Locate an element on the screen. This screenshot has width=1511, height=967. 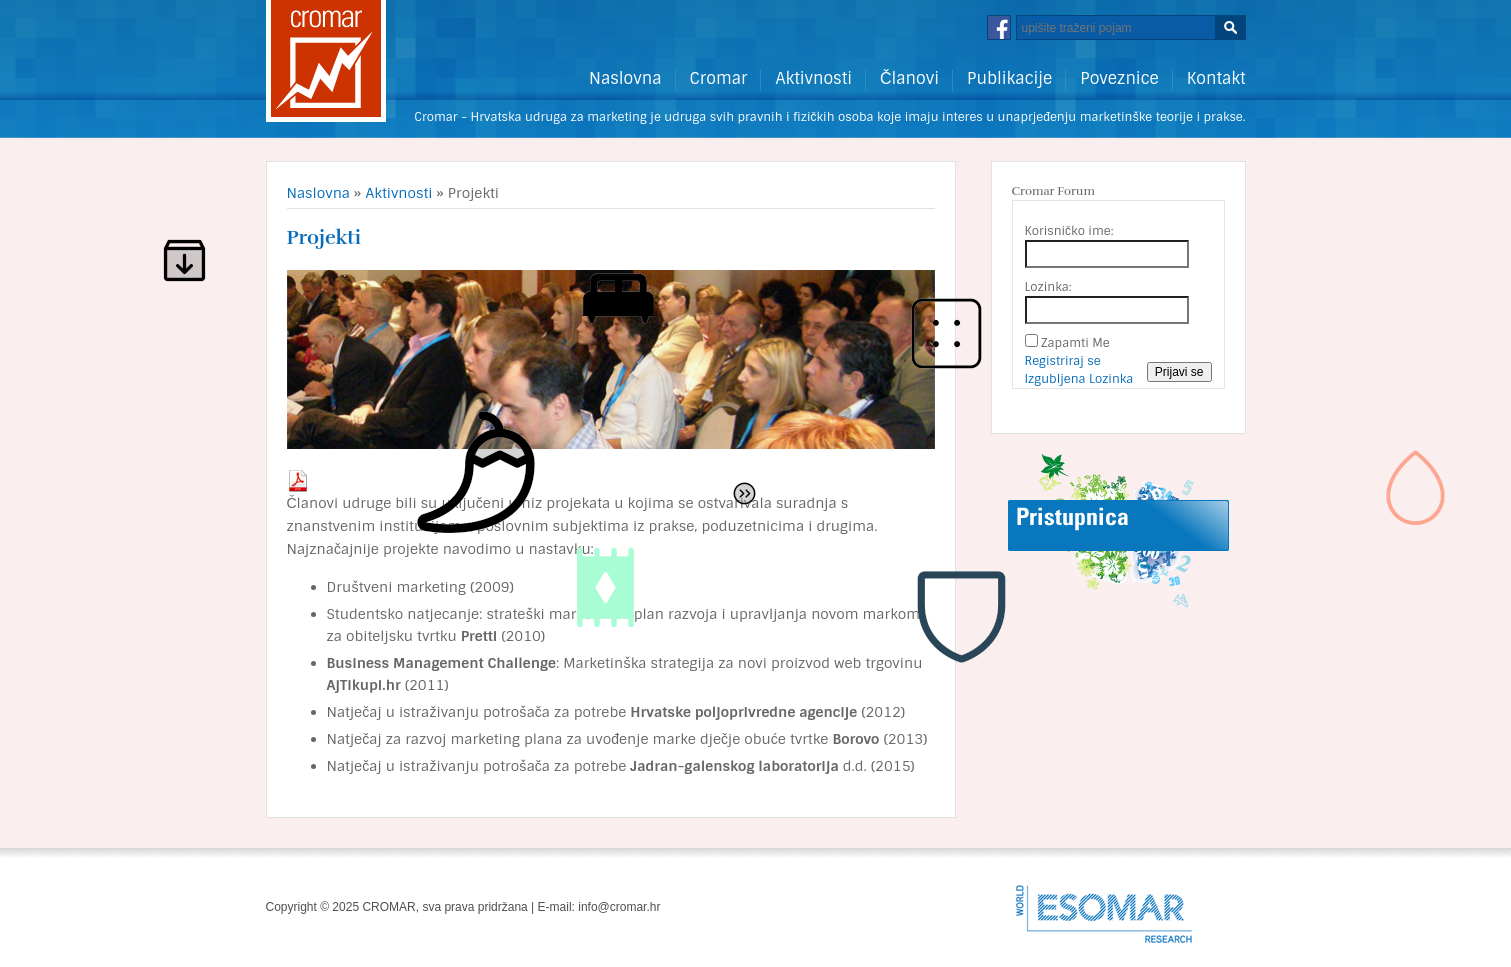
access security settings is located at coordinates (961, 611).